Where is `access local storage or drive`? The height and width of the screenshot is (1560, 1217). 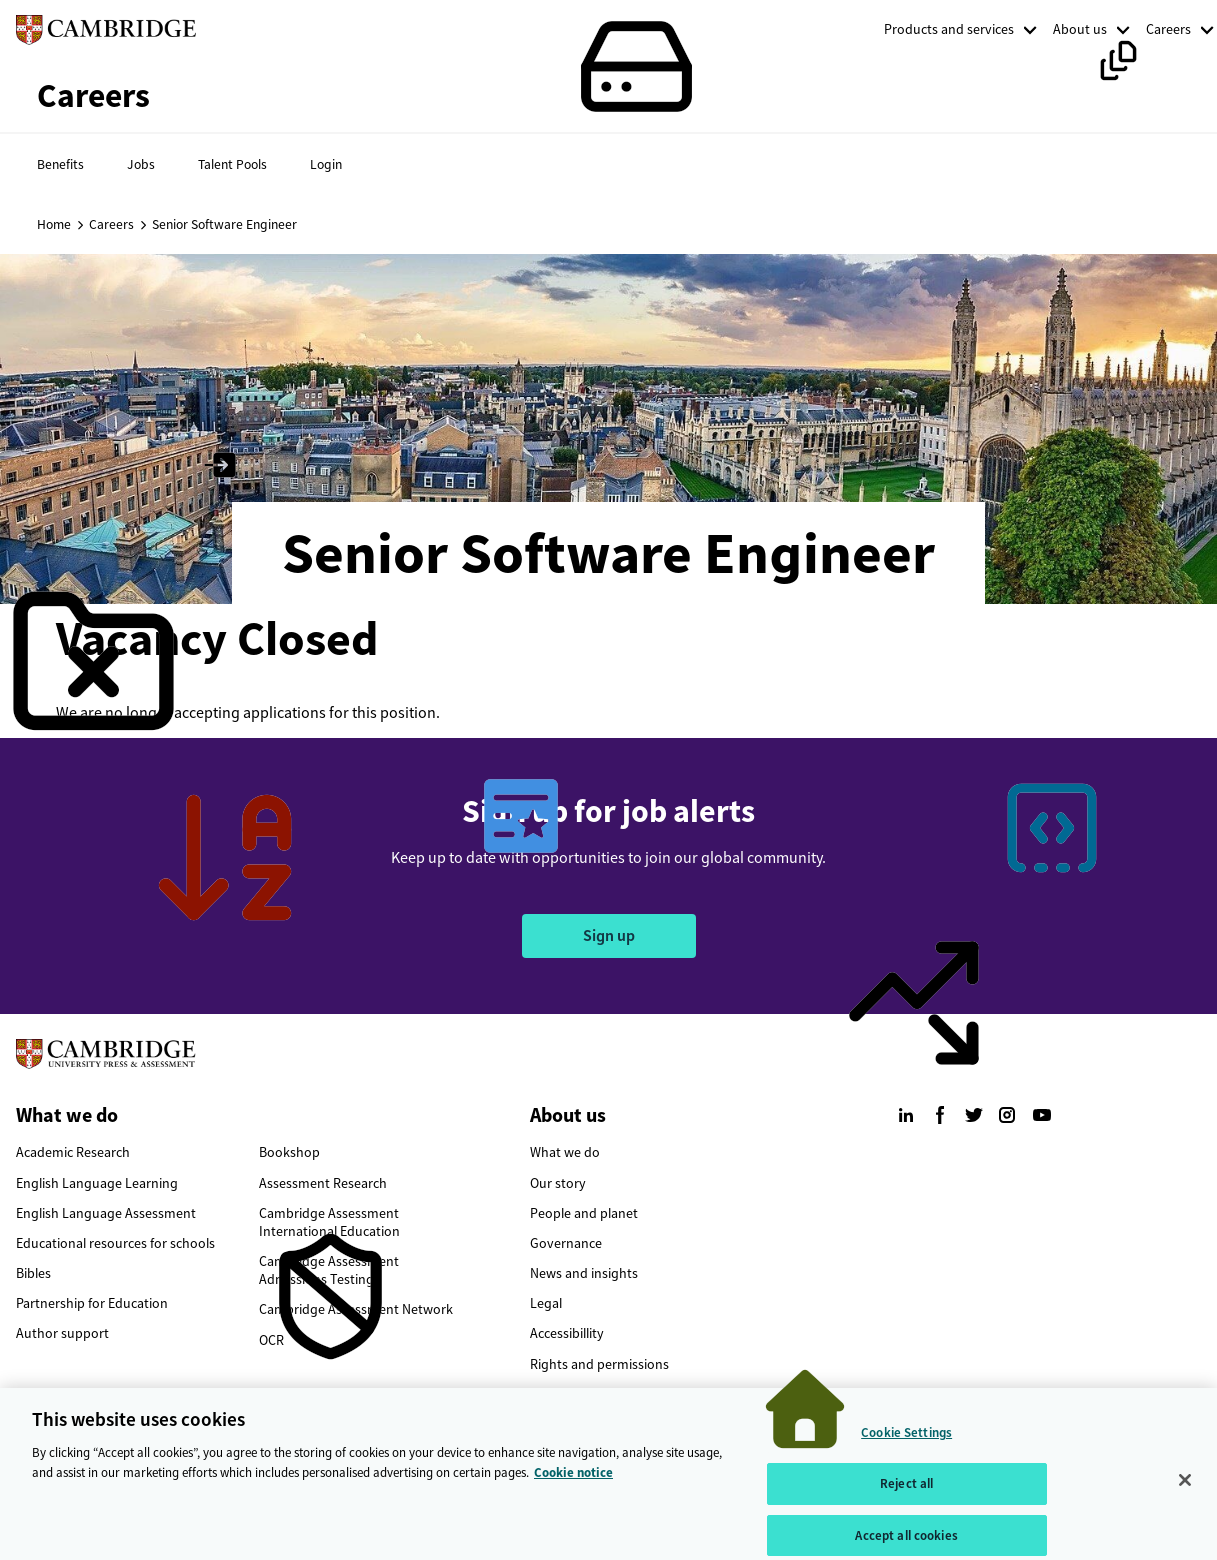 access local storage or drive is located at coordinates (636, 66).